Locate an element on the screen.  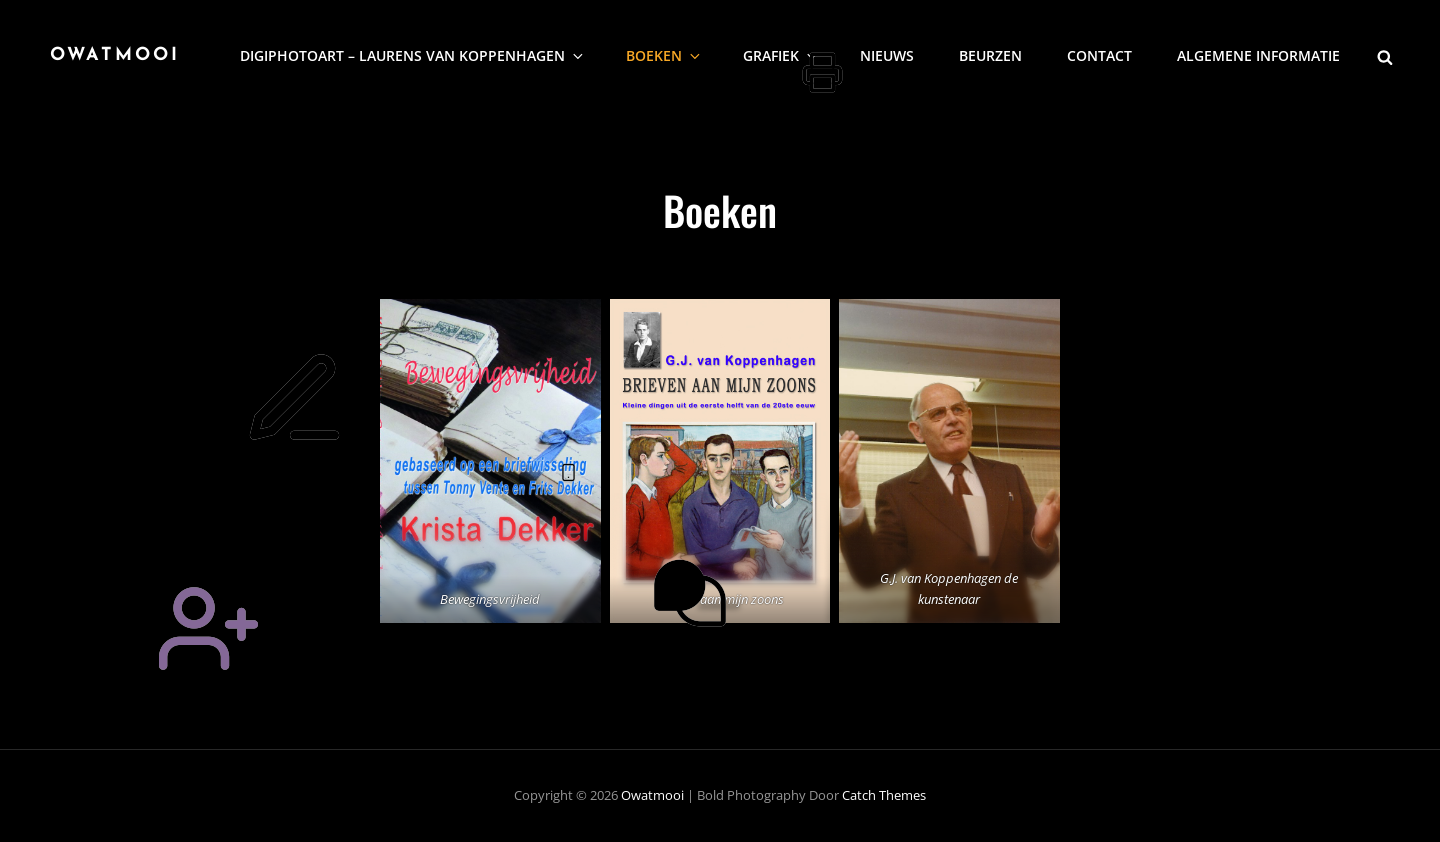
print the current document is located at coordinates (822, 72).